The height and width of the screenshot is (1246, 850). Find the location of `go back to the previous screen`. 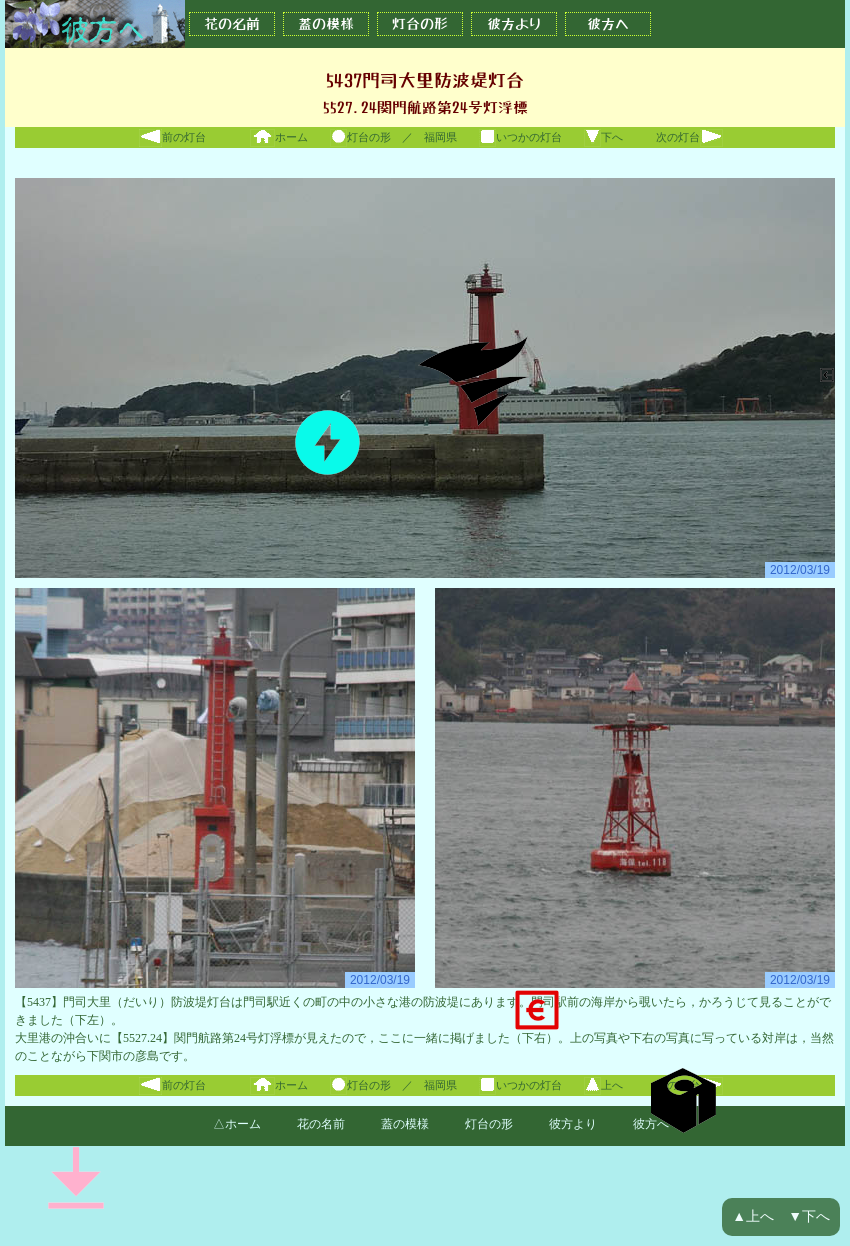

go back to the previous screen is located at coordinates (827, 375).